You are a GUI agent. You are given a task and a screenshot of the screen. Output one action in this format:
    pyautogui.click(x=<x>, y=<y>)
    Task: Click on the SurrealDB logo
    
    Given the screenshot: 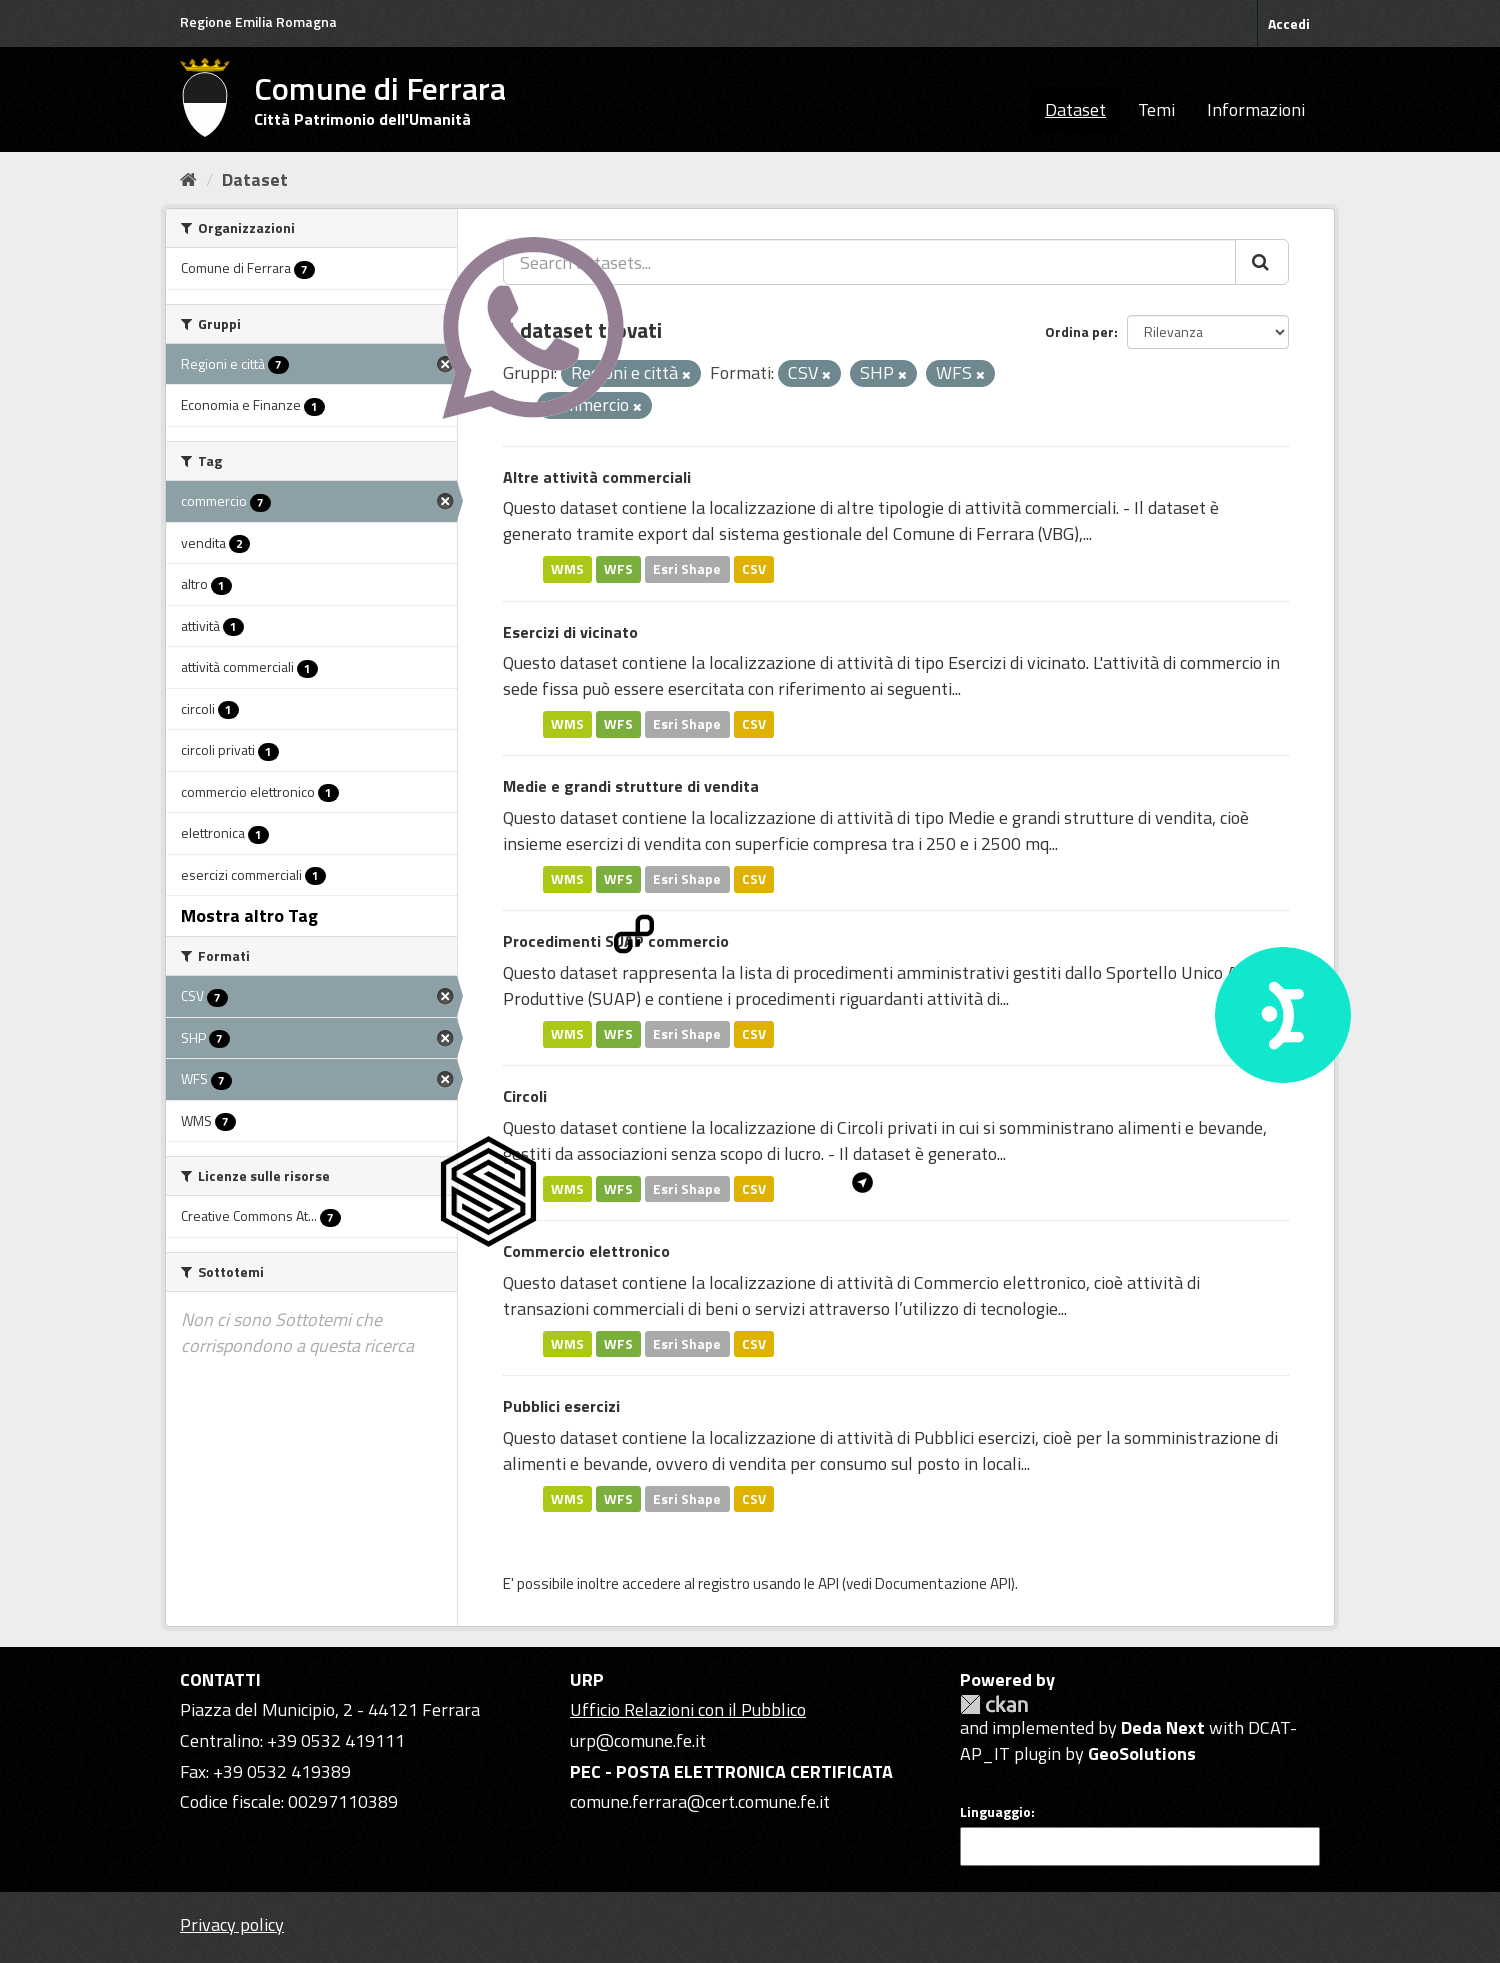 What is the action you would take?
    pyautogui.click(x=488, y=1191)
    